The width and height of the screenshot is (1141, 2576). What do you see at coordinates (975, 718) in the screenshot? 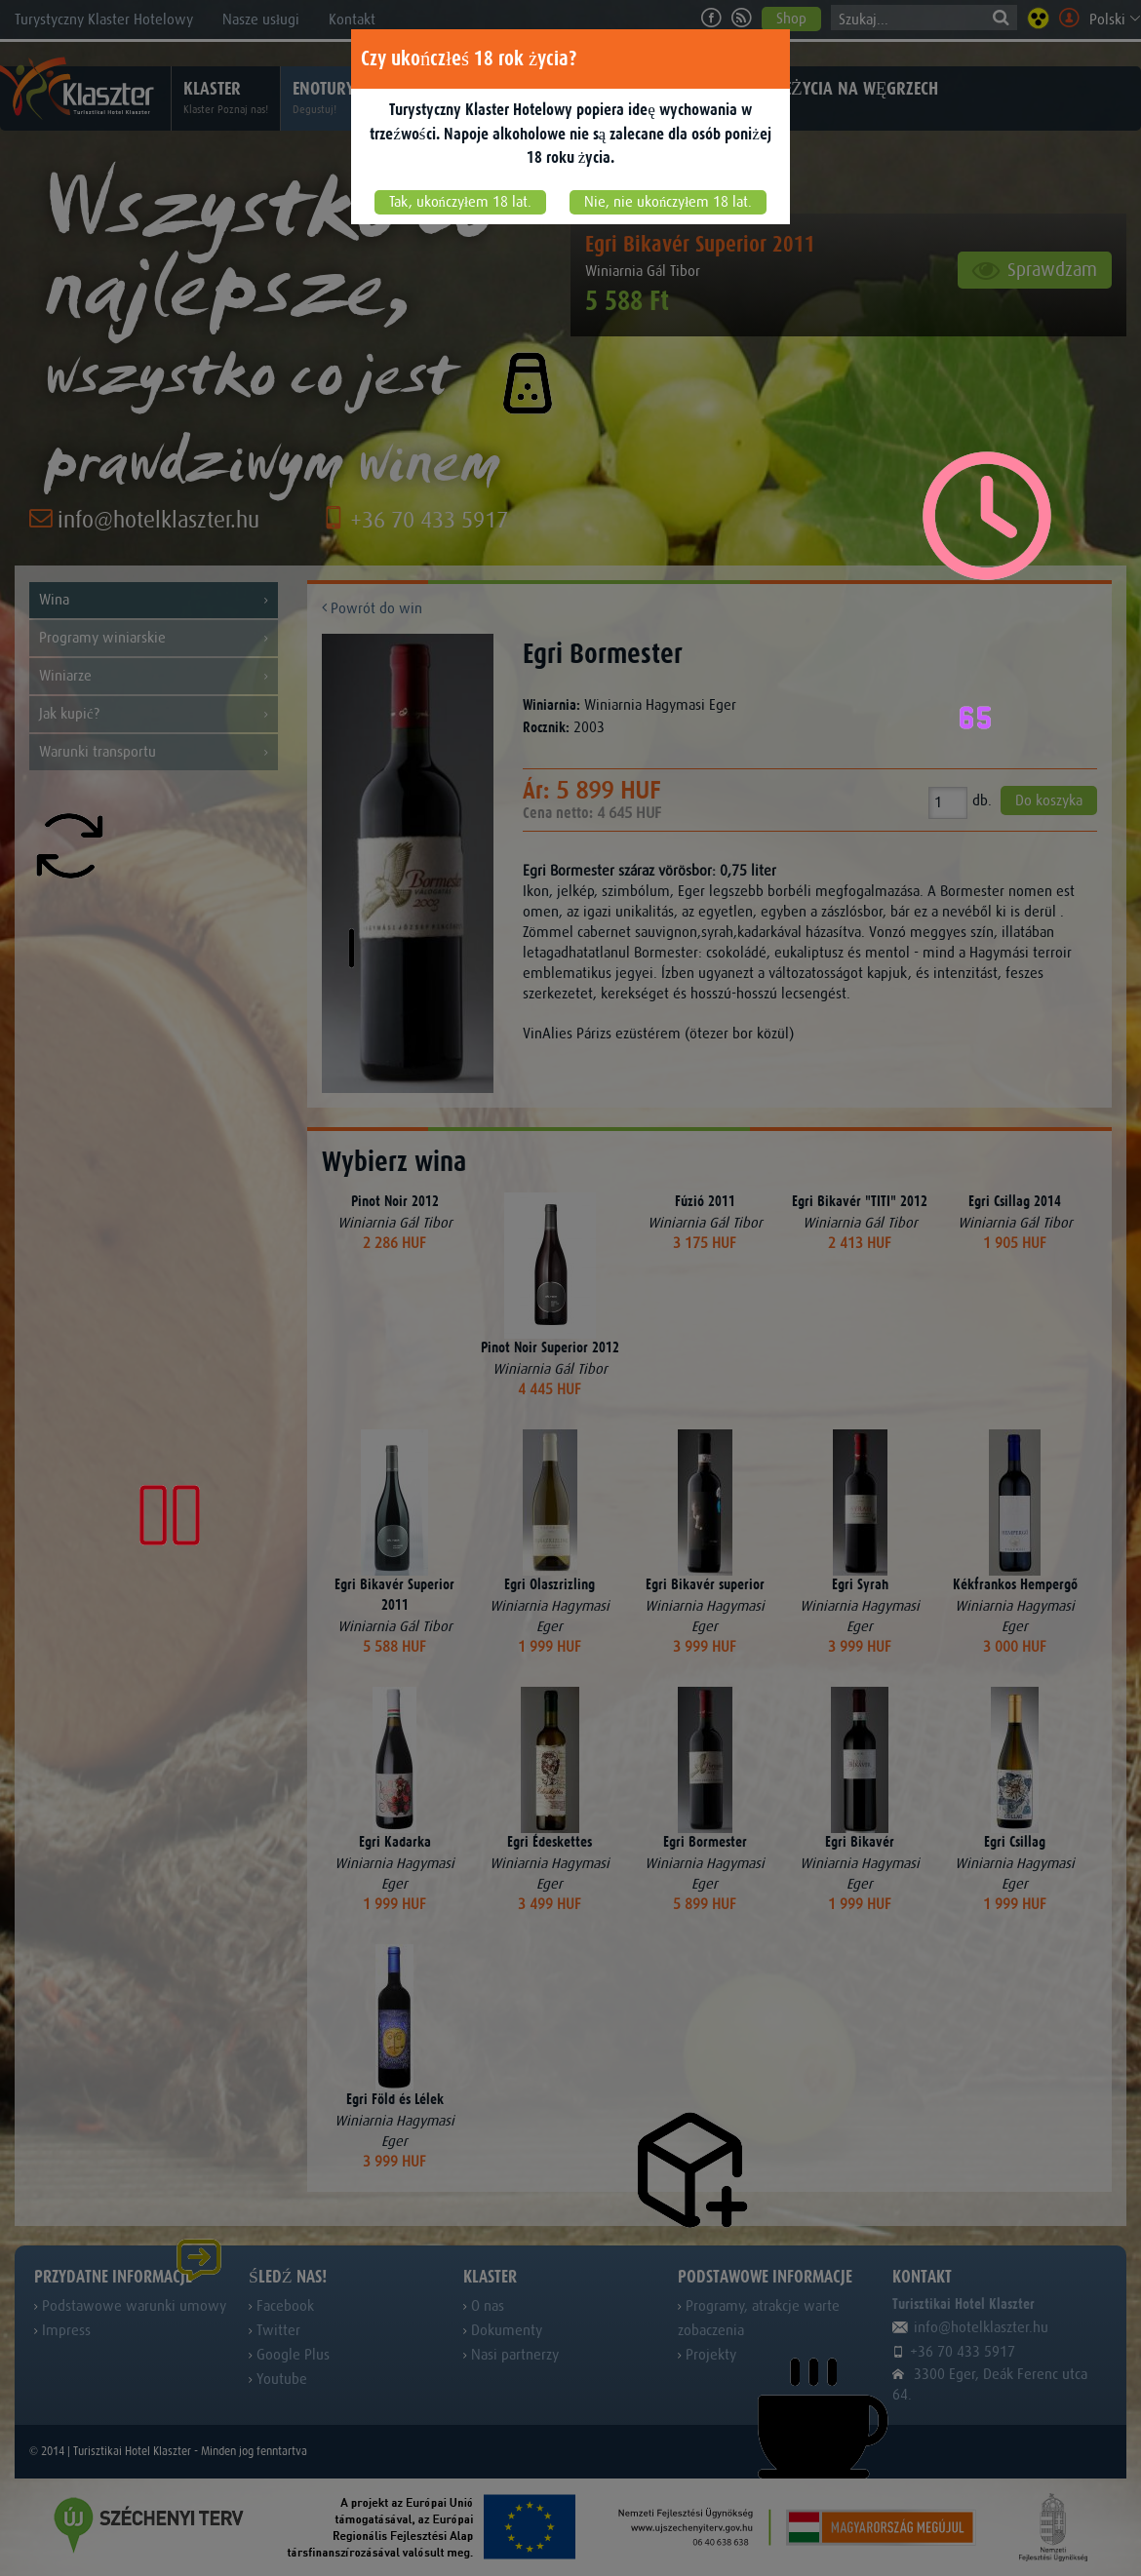
I see `displays the number 65 as a label or badge` at bounding box center [975, 718].